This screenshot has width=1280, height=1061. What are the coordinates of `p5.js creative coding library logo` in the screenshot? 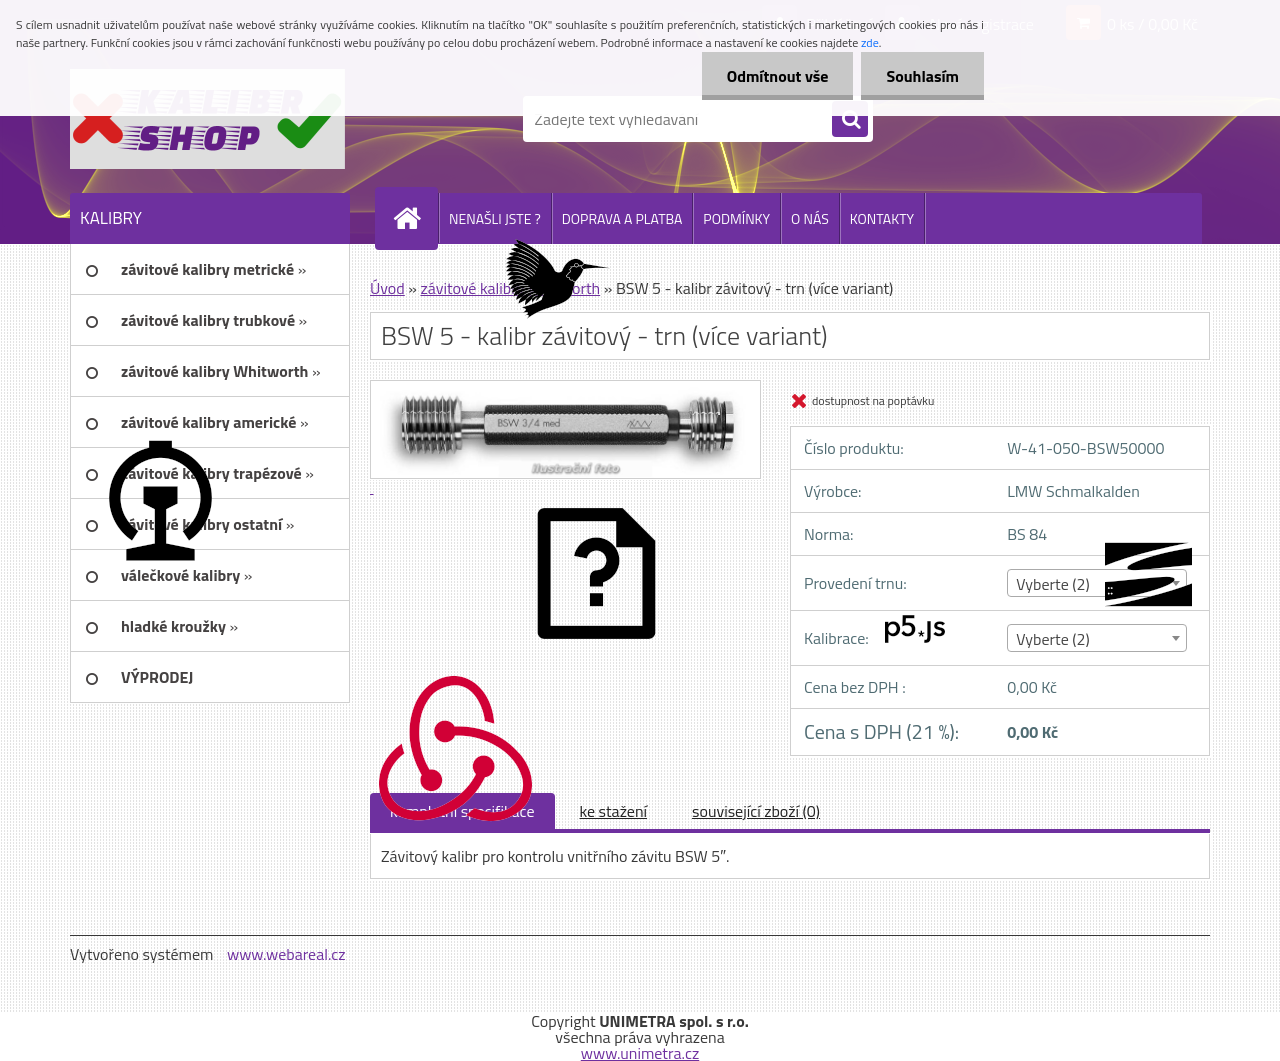 It's located at (915, 629).